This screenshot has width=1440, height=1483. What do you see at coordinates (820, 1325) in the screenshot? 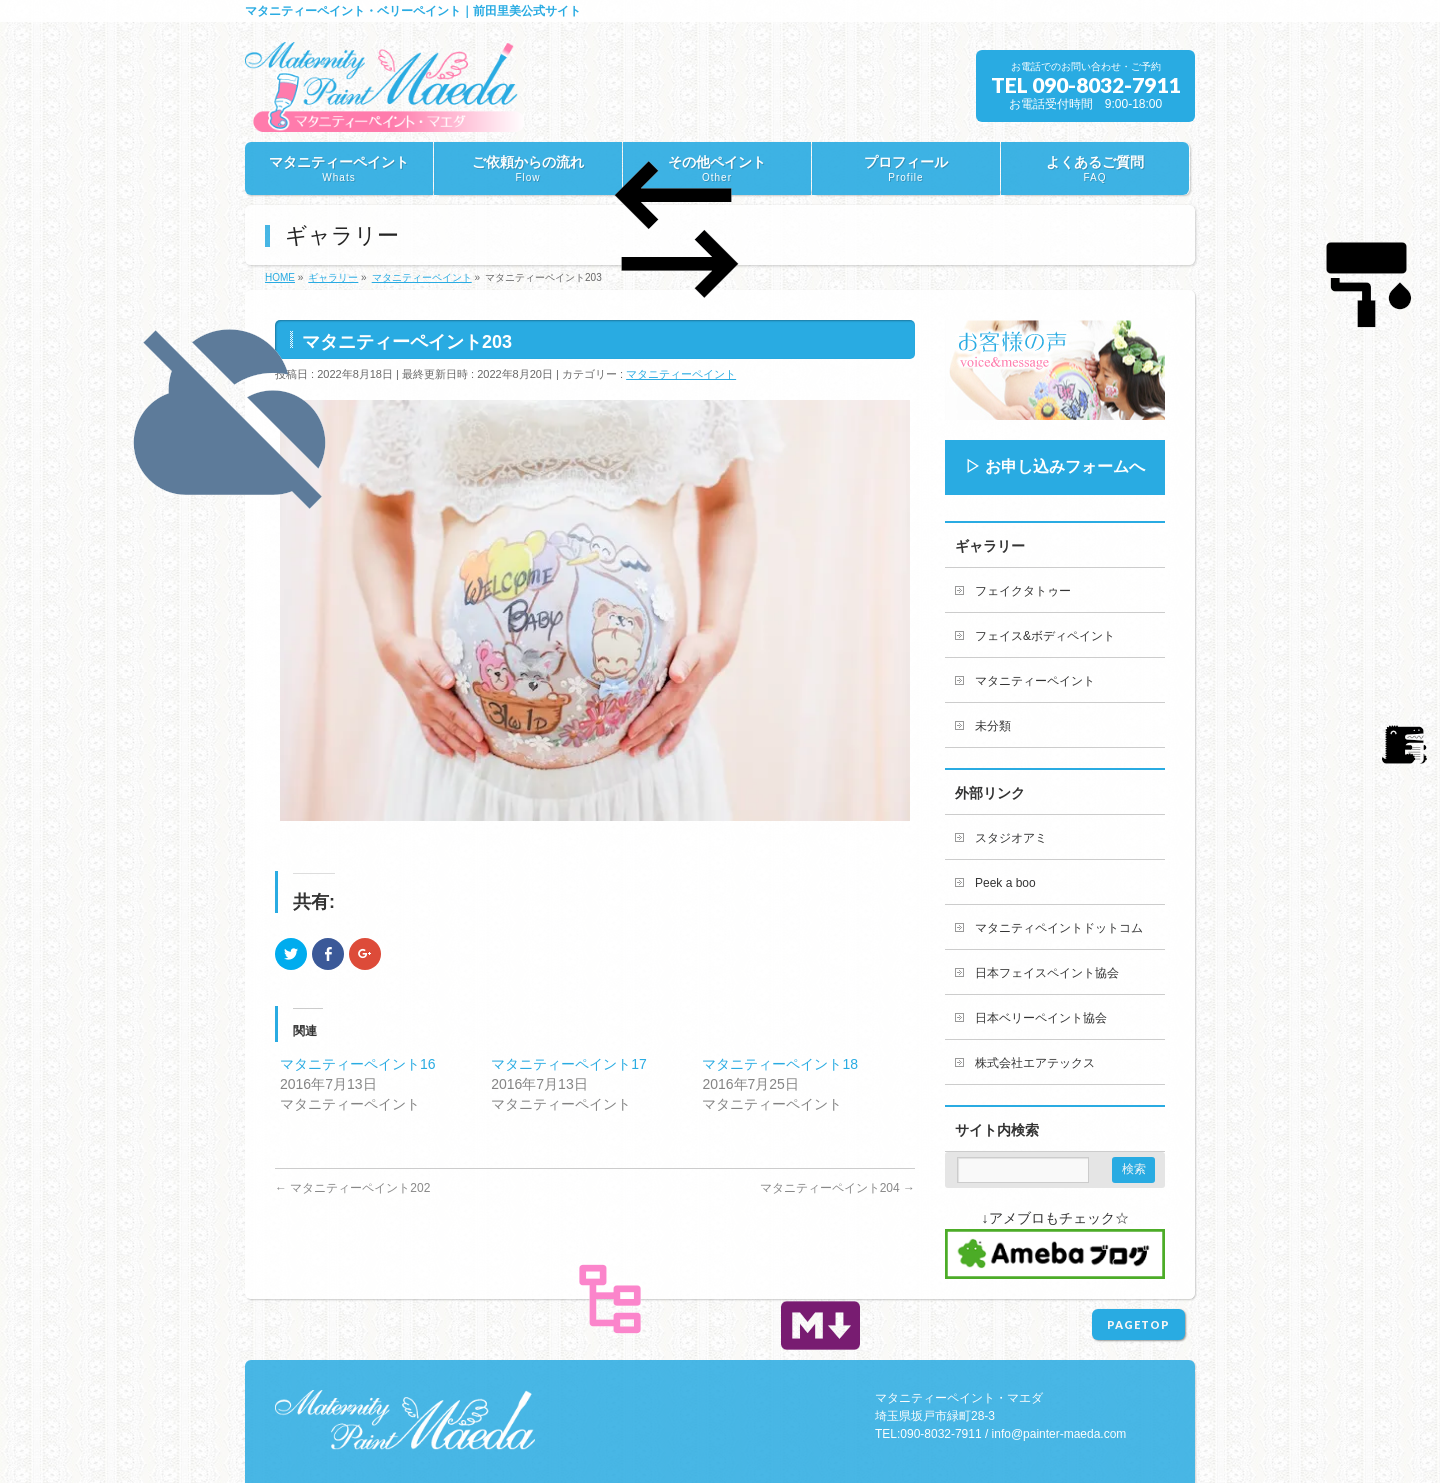
I see `format text using markdown` at bounding box center [820, 1325].